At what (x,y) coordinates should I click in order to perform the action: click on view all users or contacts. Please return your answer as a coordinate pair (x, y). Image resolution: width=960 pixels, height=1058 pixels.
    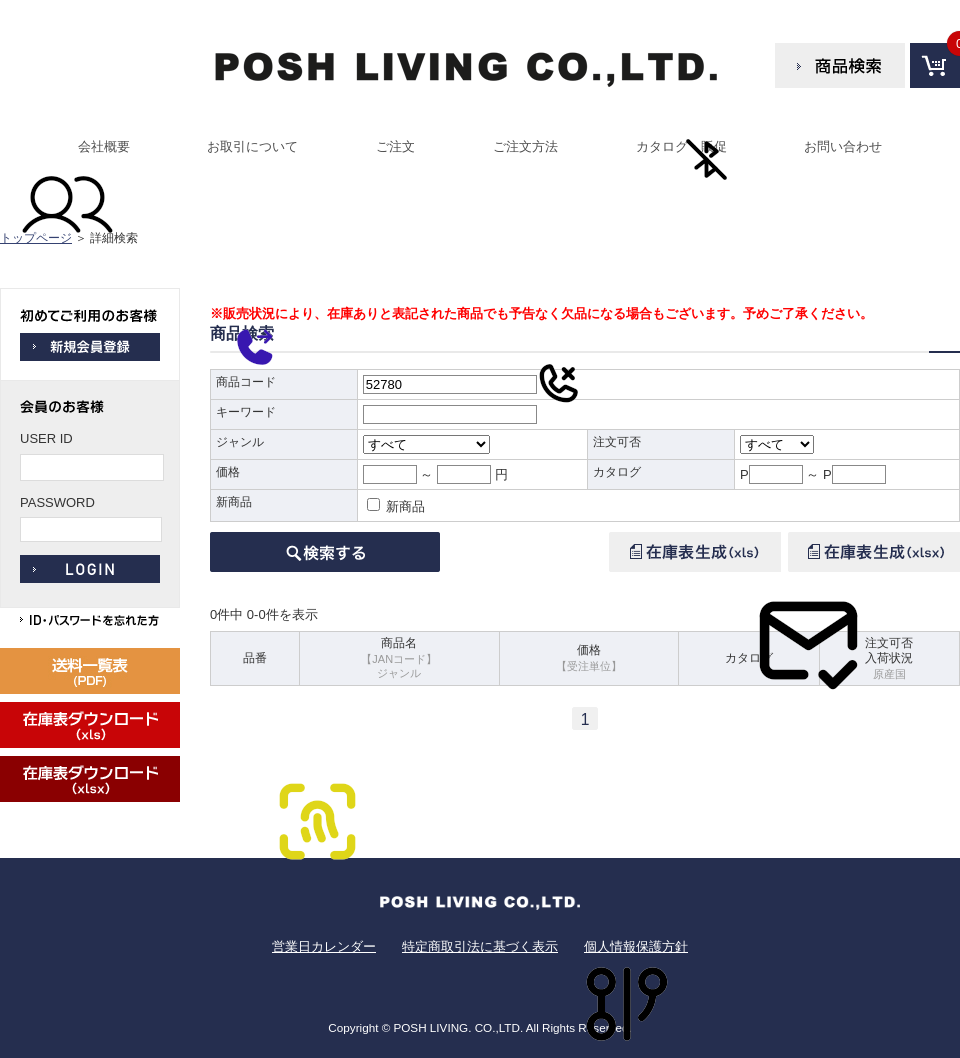
    Looking at the image, I should click on (67, 204).